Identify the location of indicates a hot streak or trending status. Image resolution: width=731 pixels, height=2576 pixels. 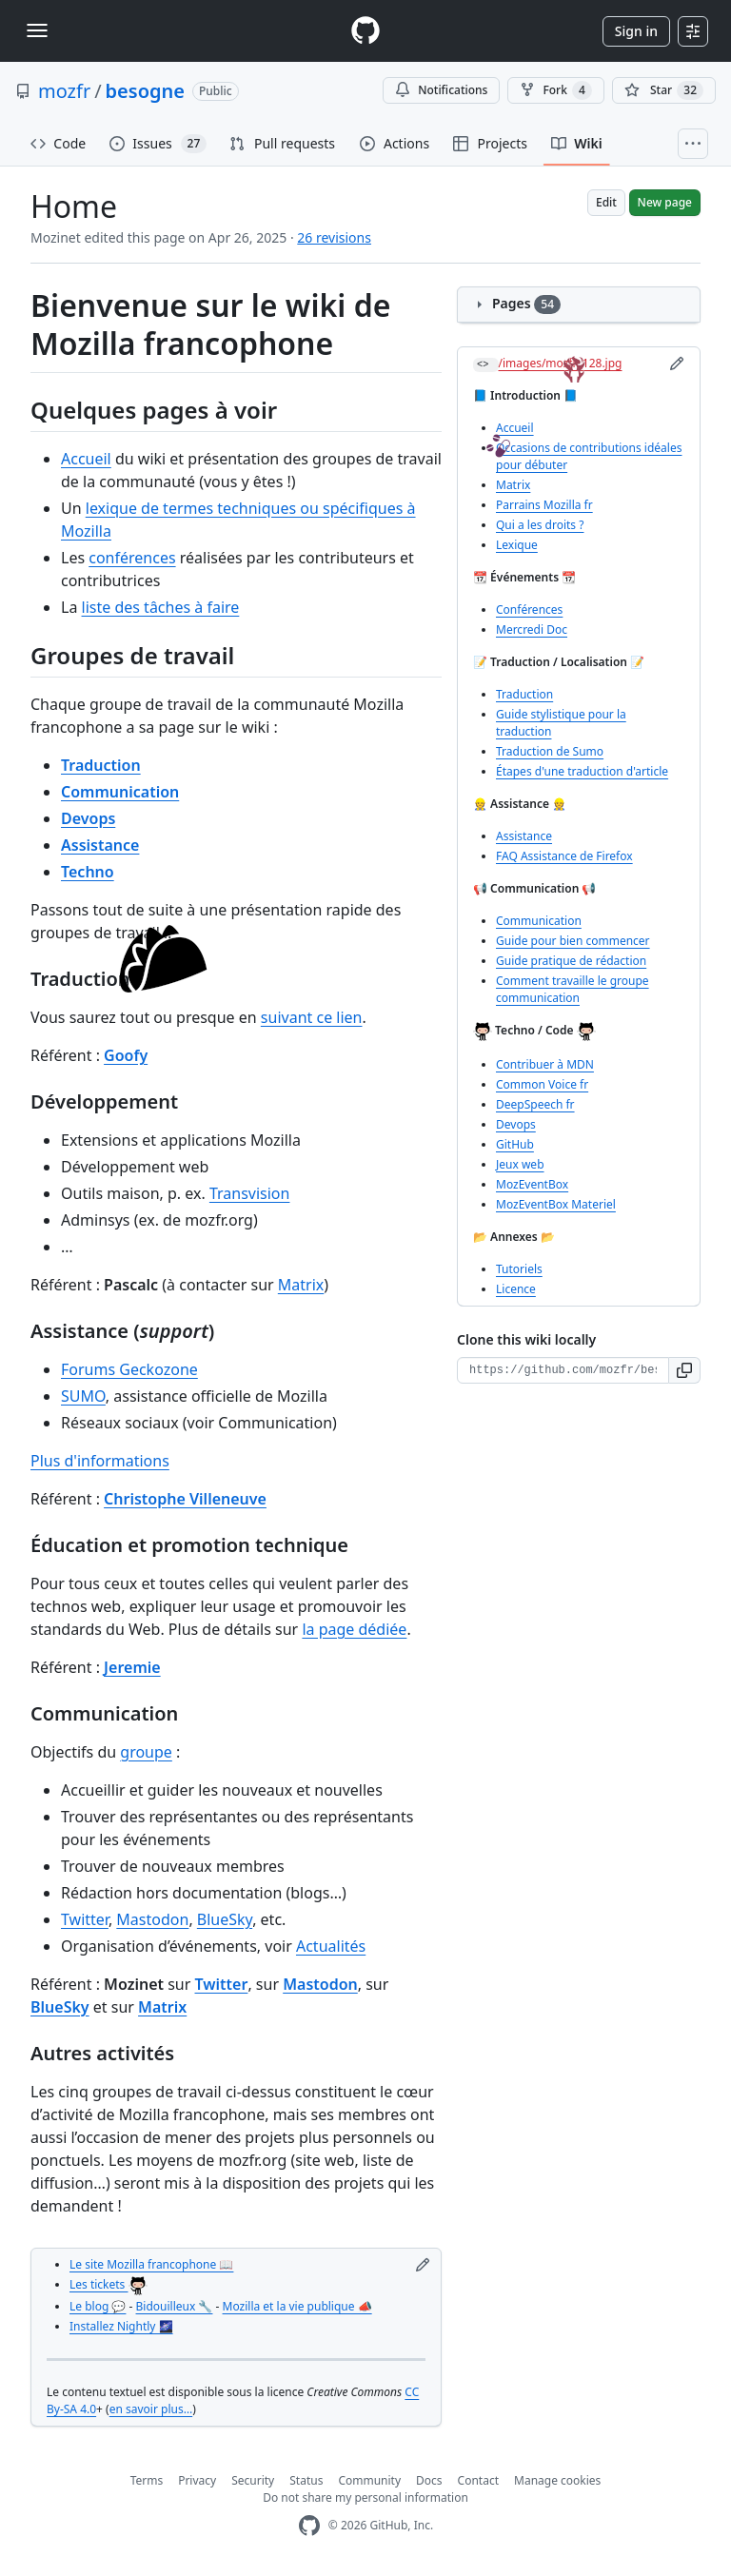
(574, 369).